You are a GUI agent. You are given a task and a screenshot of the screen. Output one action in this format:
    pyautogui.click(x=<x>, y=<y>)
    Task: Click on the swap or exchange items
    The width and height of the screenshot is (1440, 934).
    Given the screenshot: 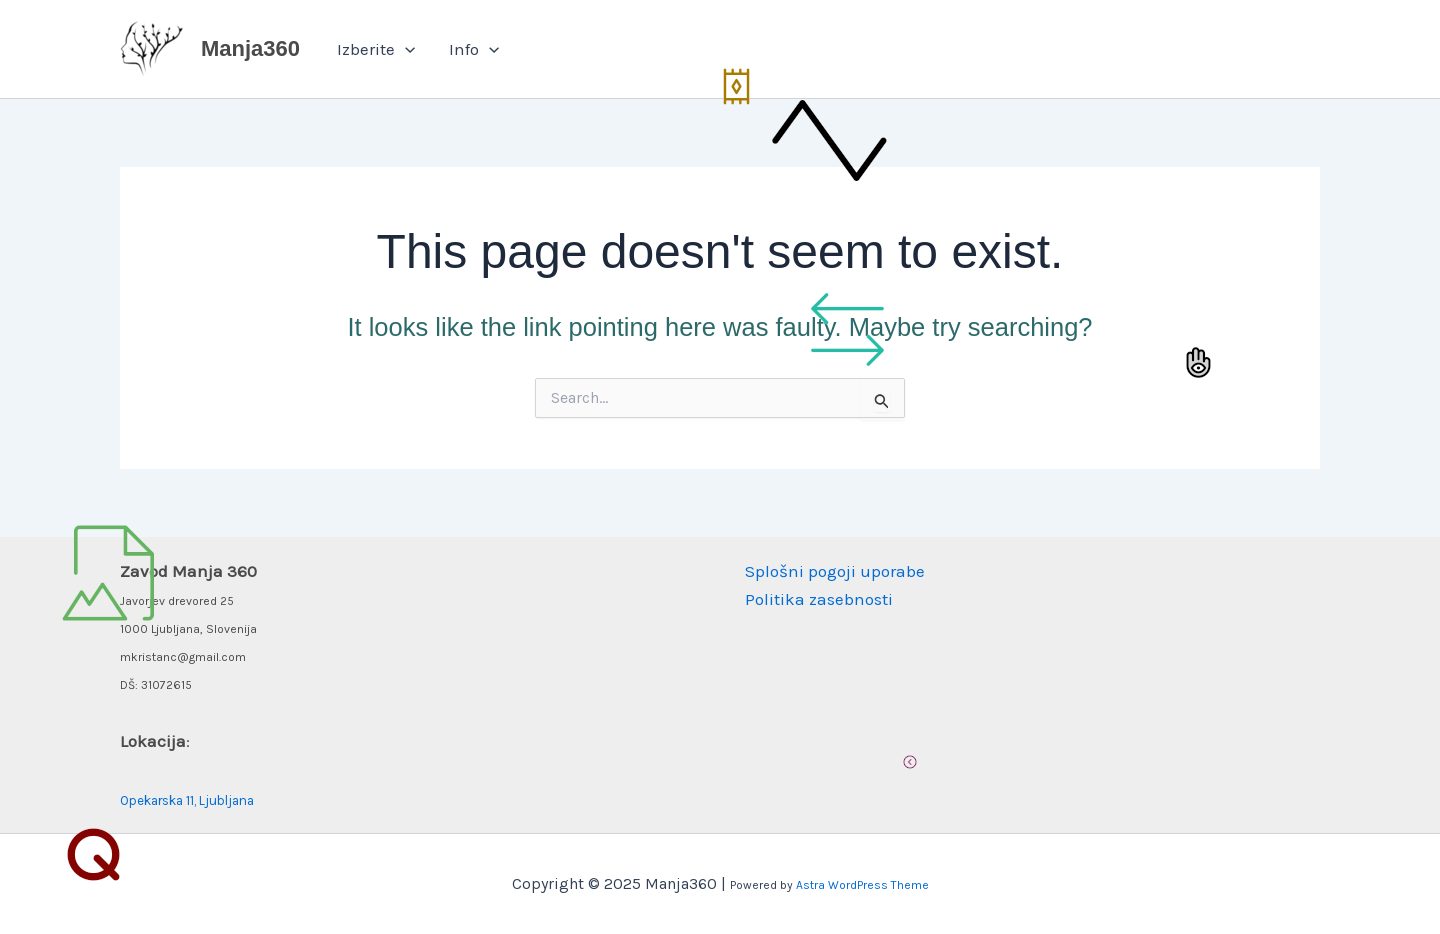 What is the action you would take?
    pyautogui.click(x=847, y=329)
    